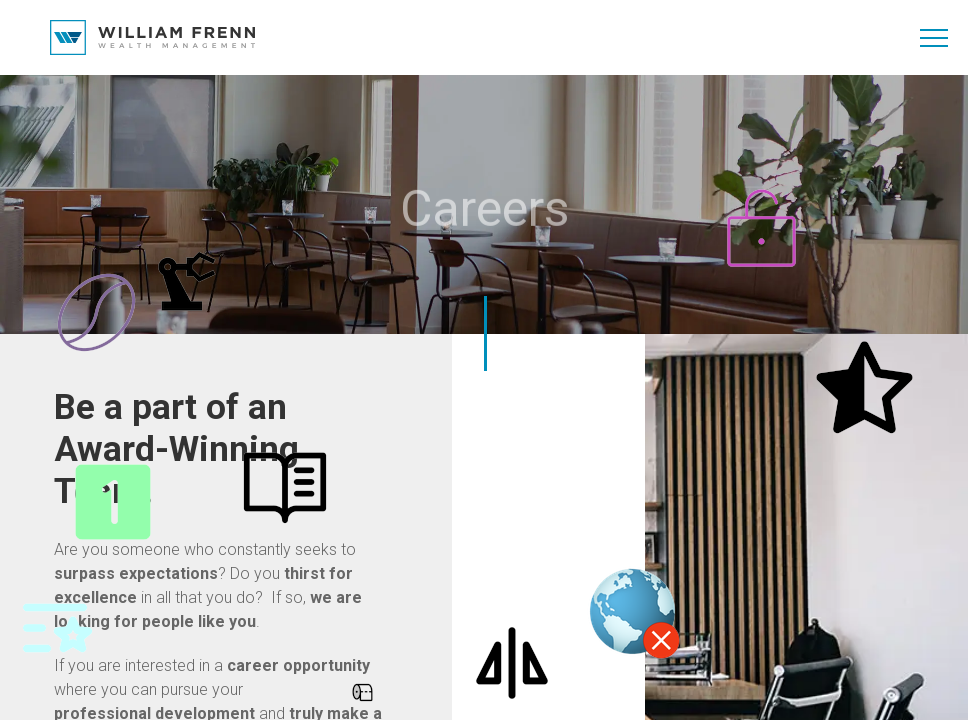 The height and width of the screenshot is (720, 968). What do you see at coordinates (761, 232) in the screenshot?
I see `unlock or access secured content` at bounding box center [761, 232].